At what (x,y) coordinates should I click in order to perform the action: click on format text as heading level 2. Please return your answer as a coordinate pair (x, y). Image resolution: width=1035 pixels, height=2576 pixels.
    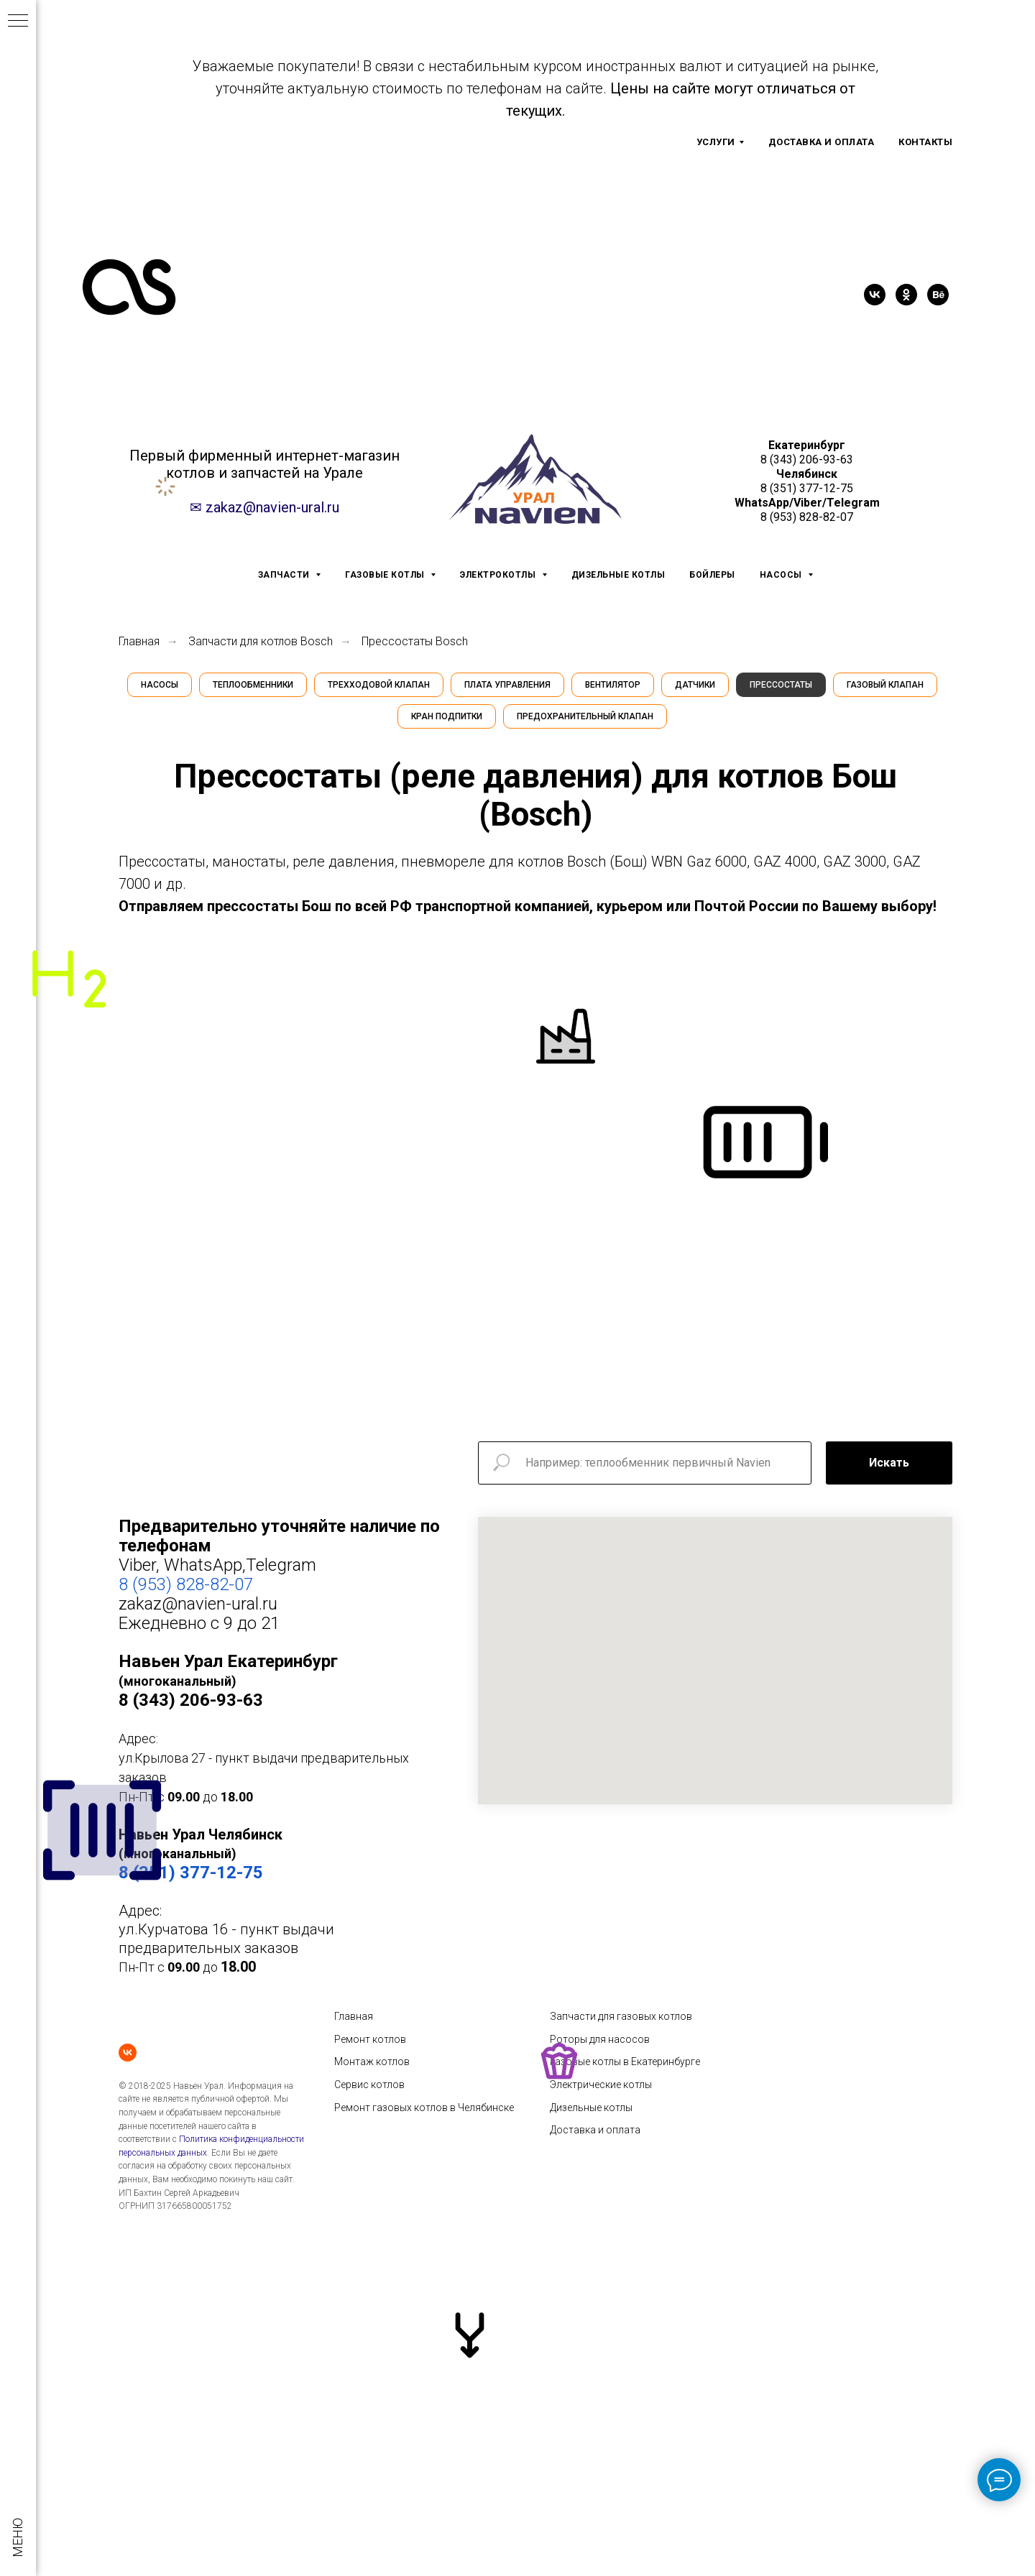
    Looking at the image, I should click on (65, 977).